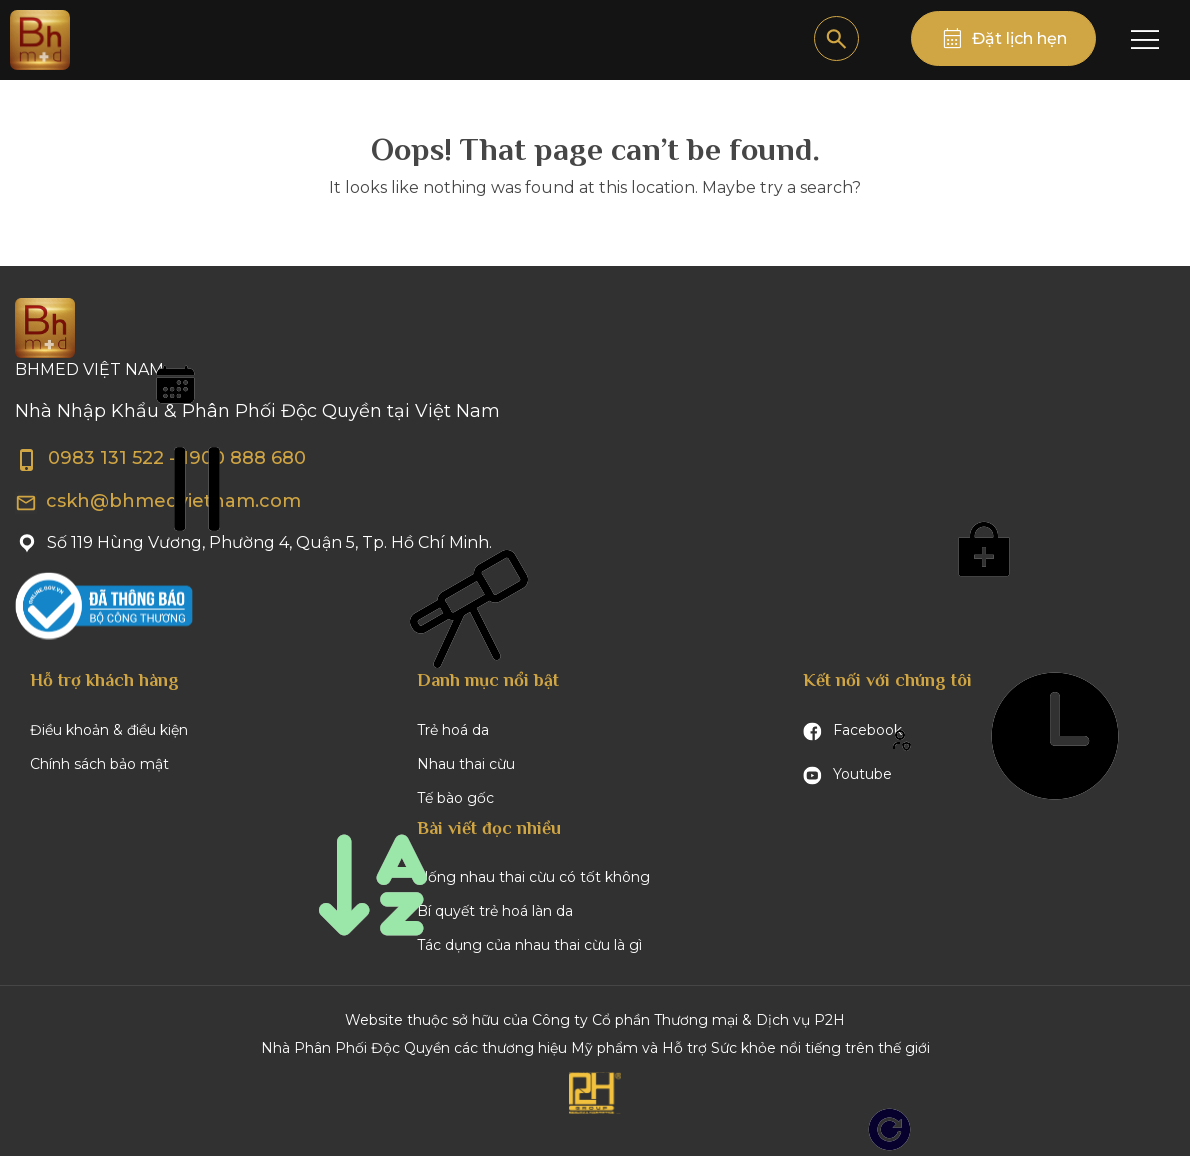 The image size is (1190, 1156). Describe the element at coordinates (175, 384) in the screenshot. I see `view calendar or schedule` at that location.